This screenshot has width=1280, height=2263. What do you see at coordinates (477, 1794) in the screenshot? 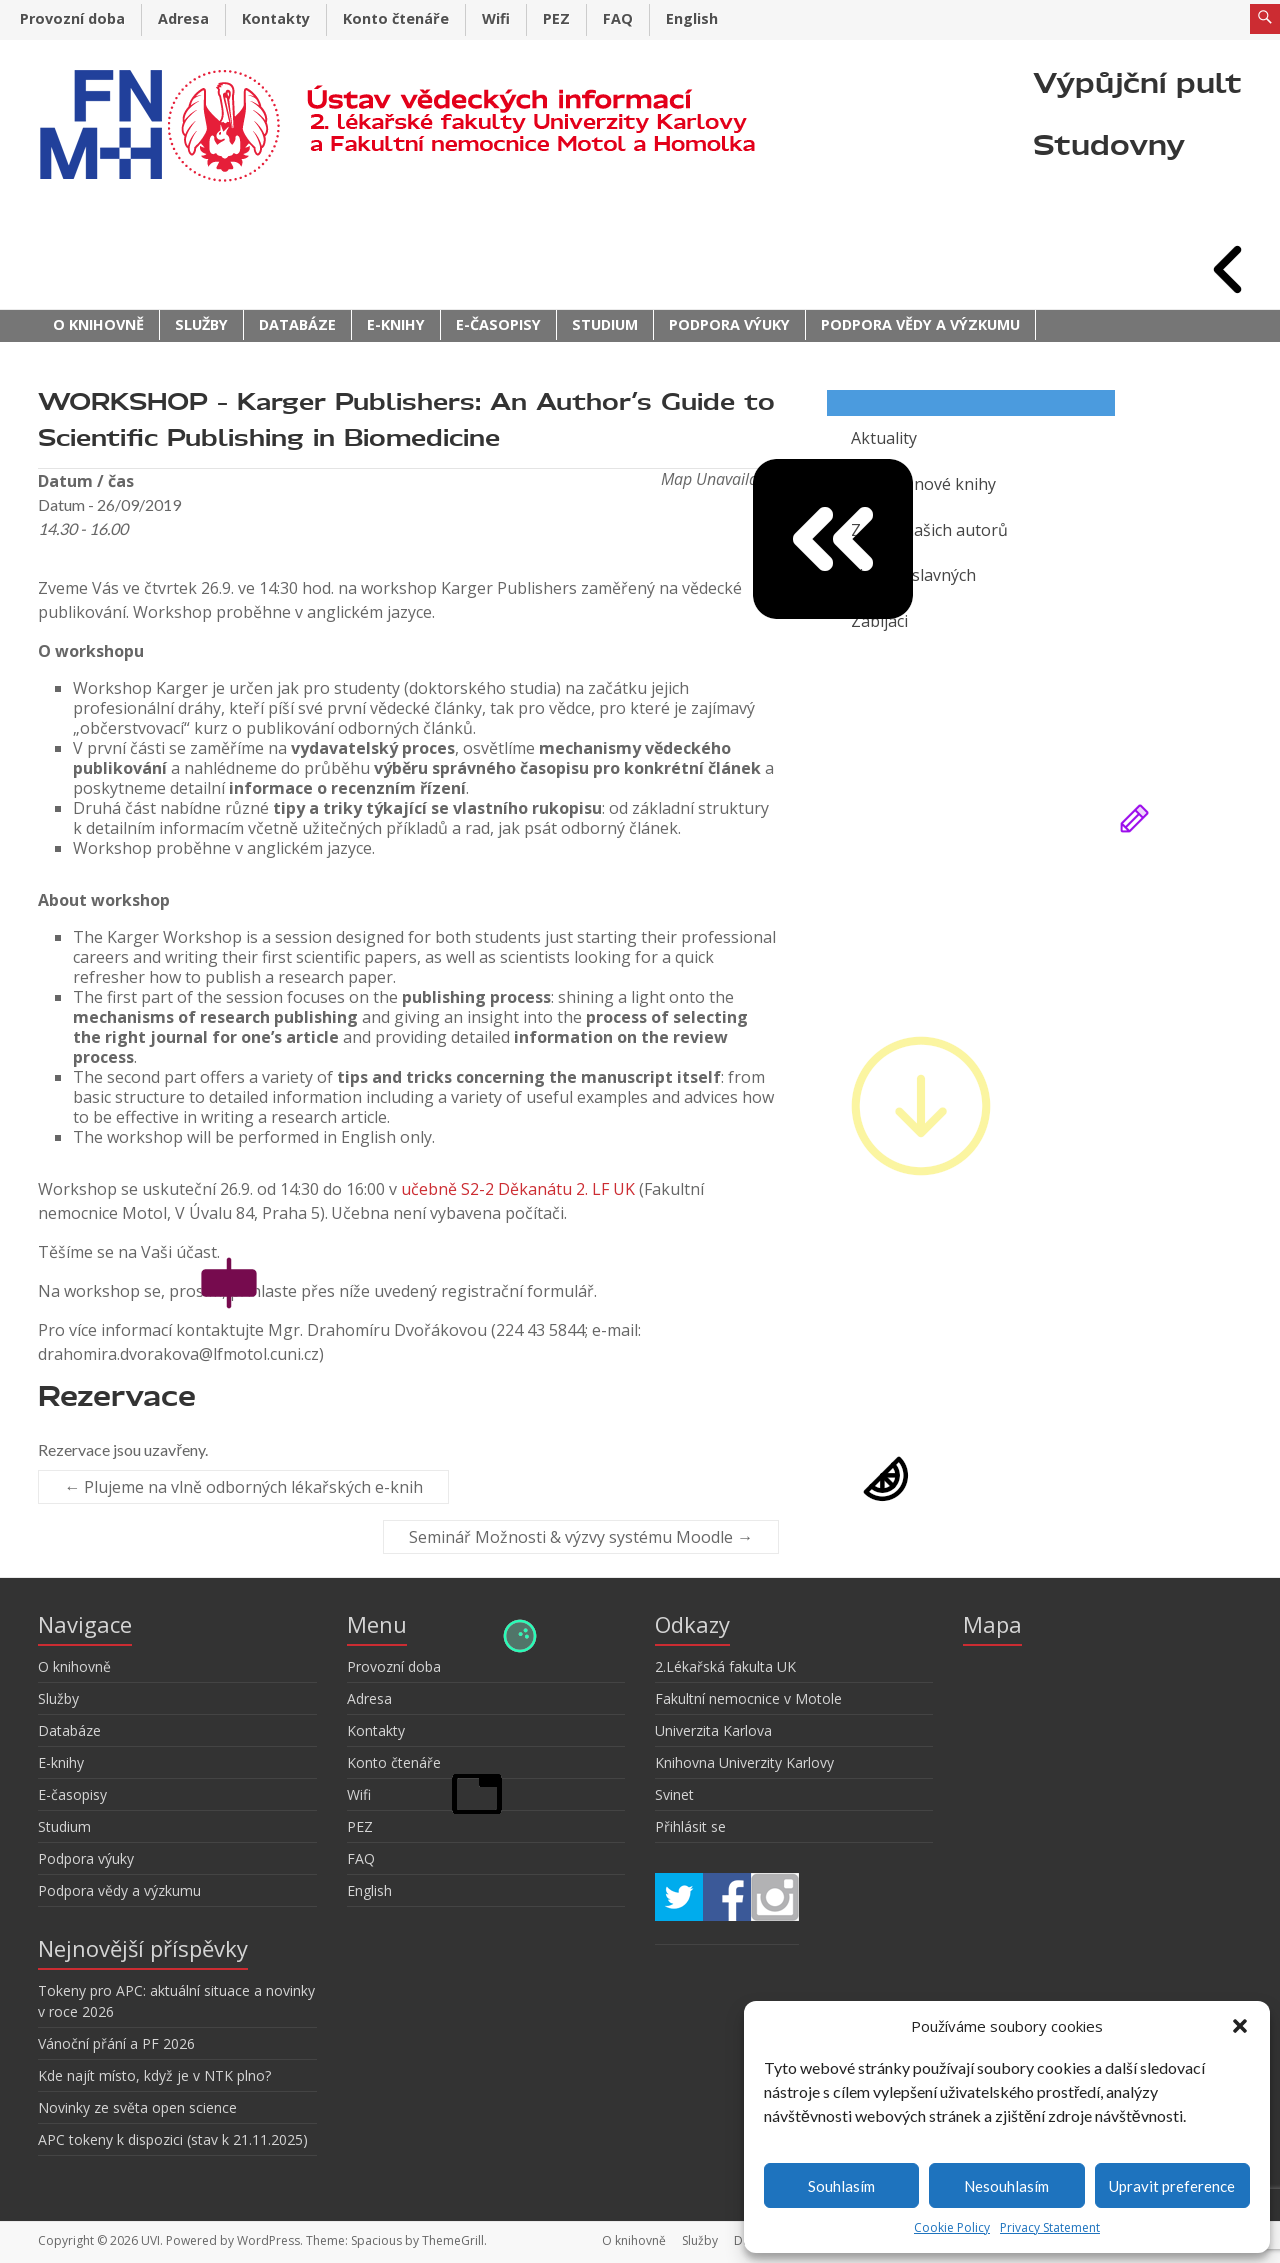
I see `open a new browser tab` at bounding box center [477, 1794].